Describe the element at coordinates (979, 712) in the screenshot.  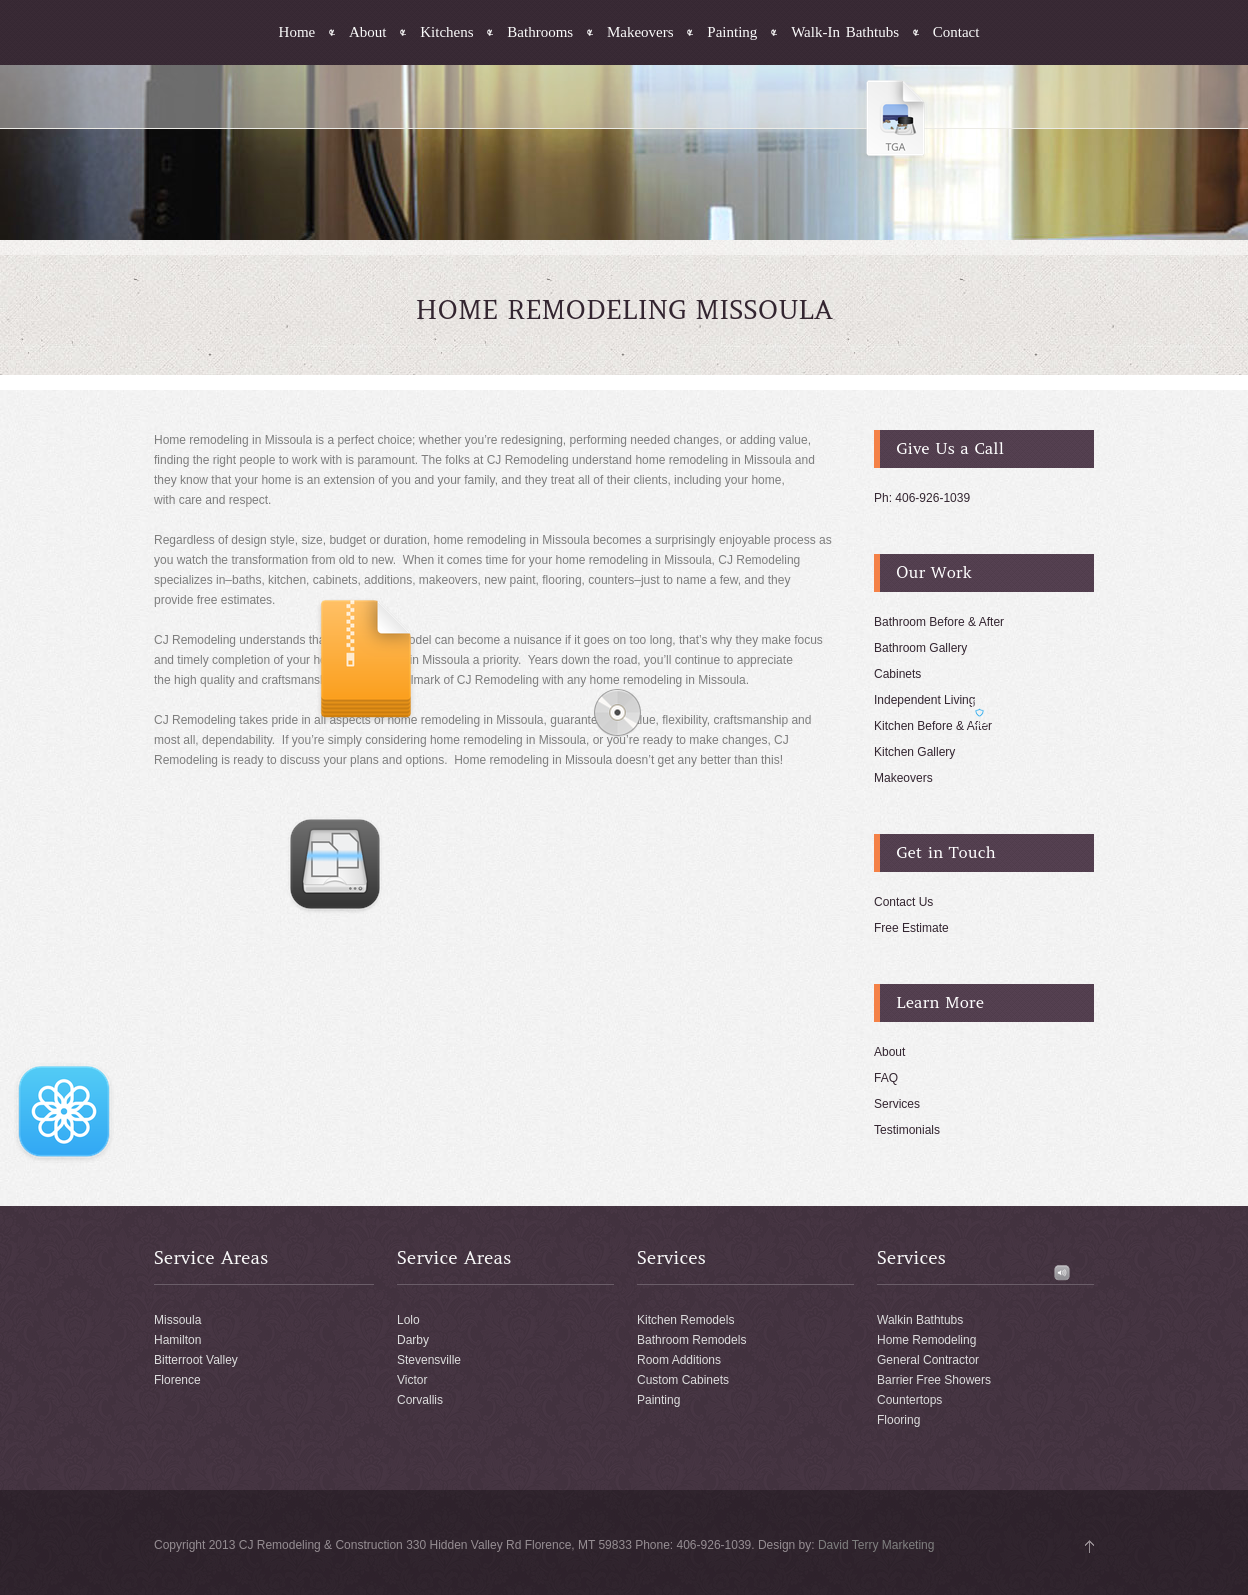
I see `indicates a trusted or verified device` at that location.